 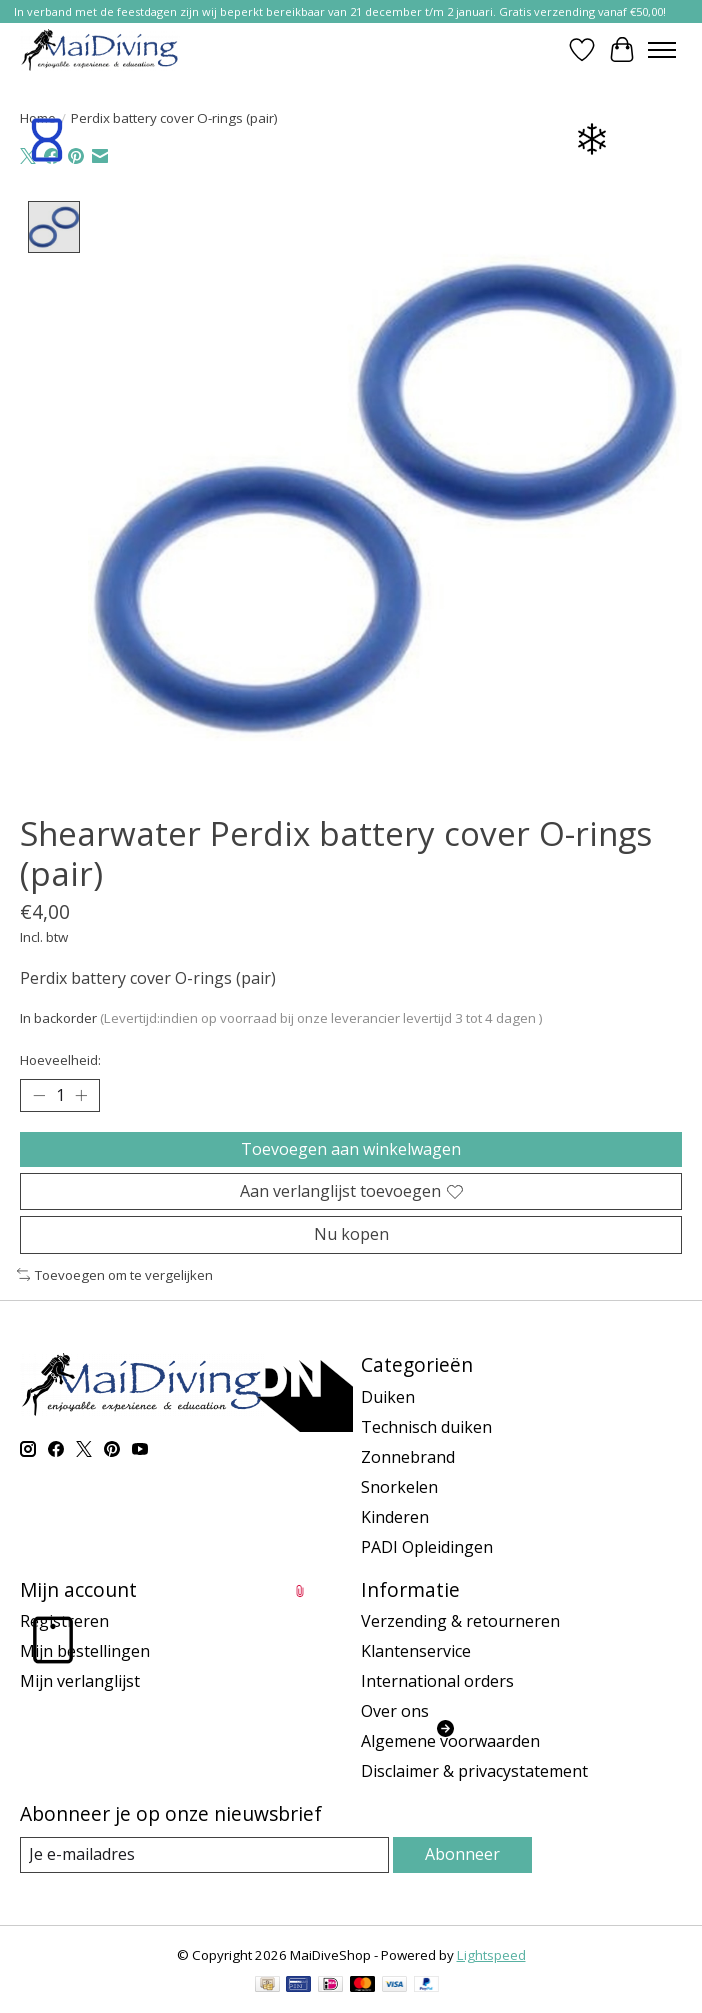 What do you see at coordinates (592, 139) in the screenshot?
I see `indicates cold or winter weather conditions` at bounding box center [592, 139].